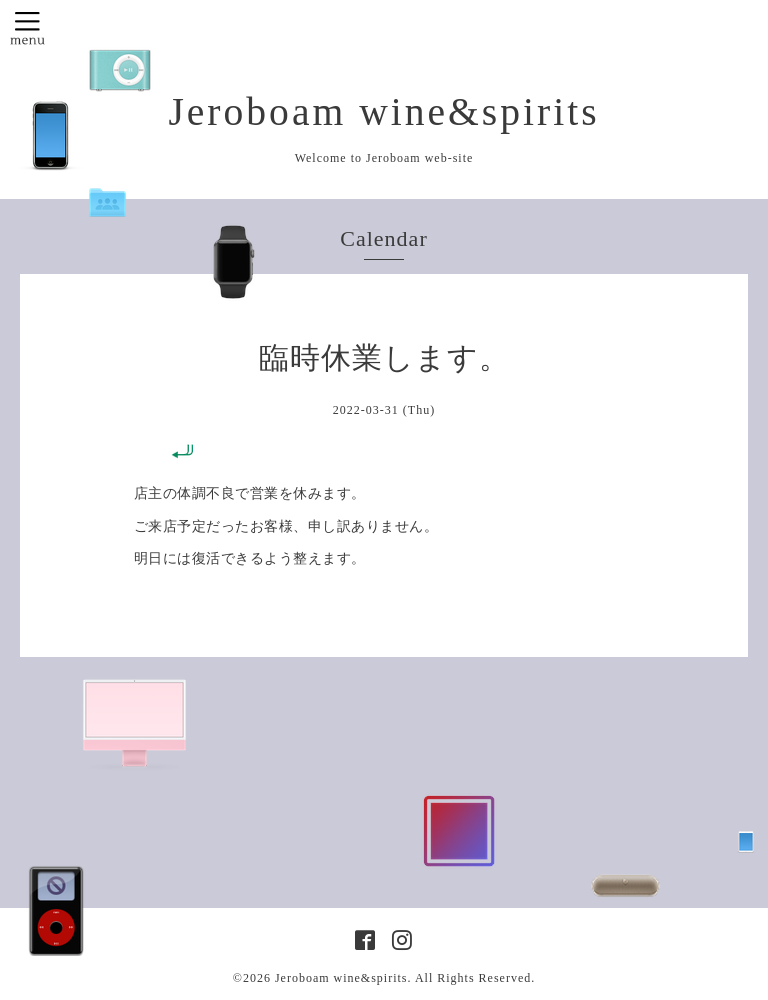  What do you see at coordinates (50, 135) in the screenshot?
I see `indicates a connected iPhone device` at bounding box center [50, 135].